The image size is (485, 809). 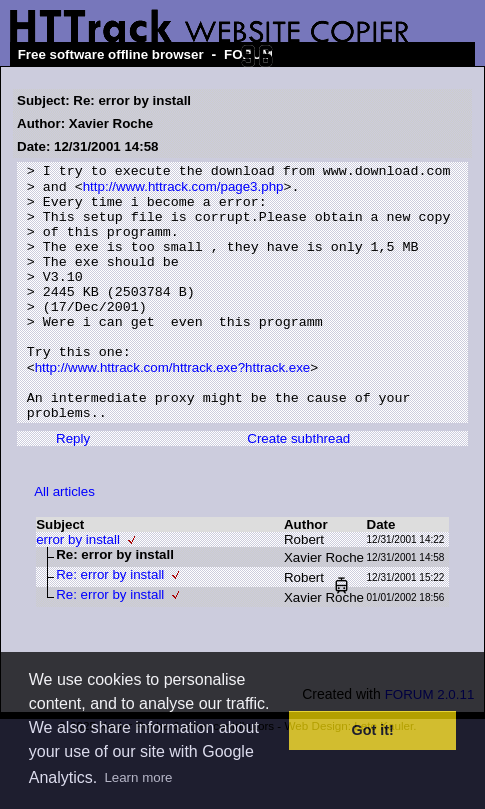 I want to click on displays the number 96 as a label or count indicator, so click(x=257, y=56).